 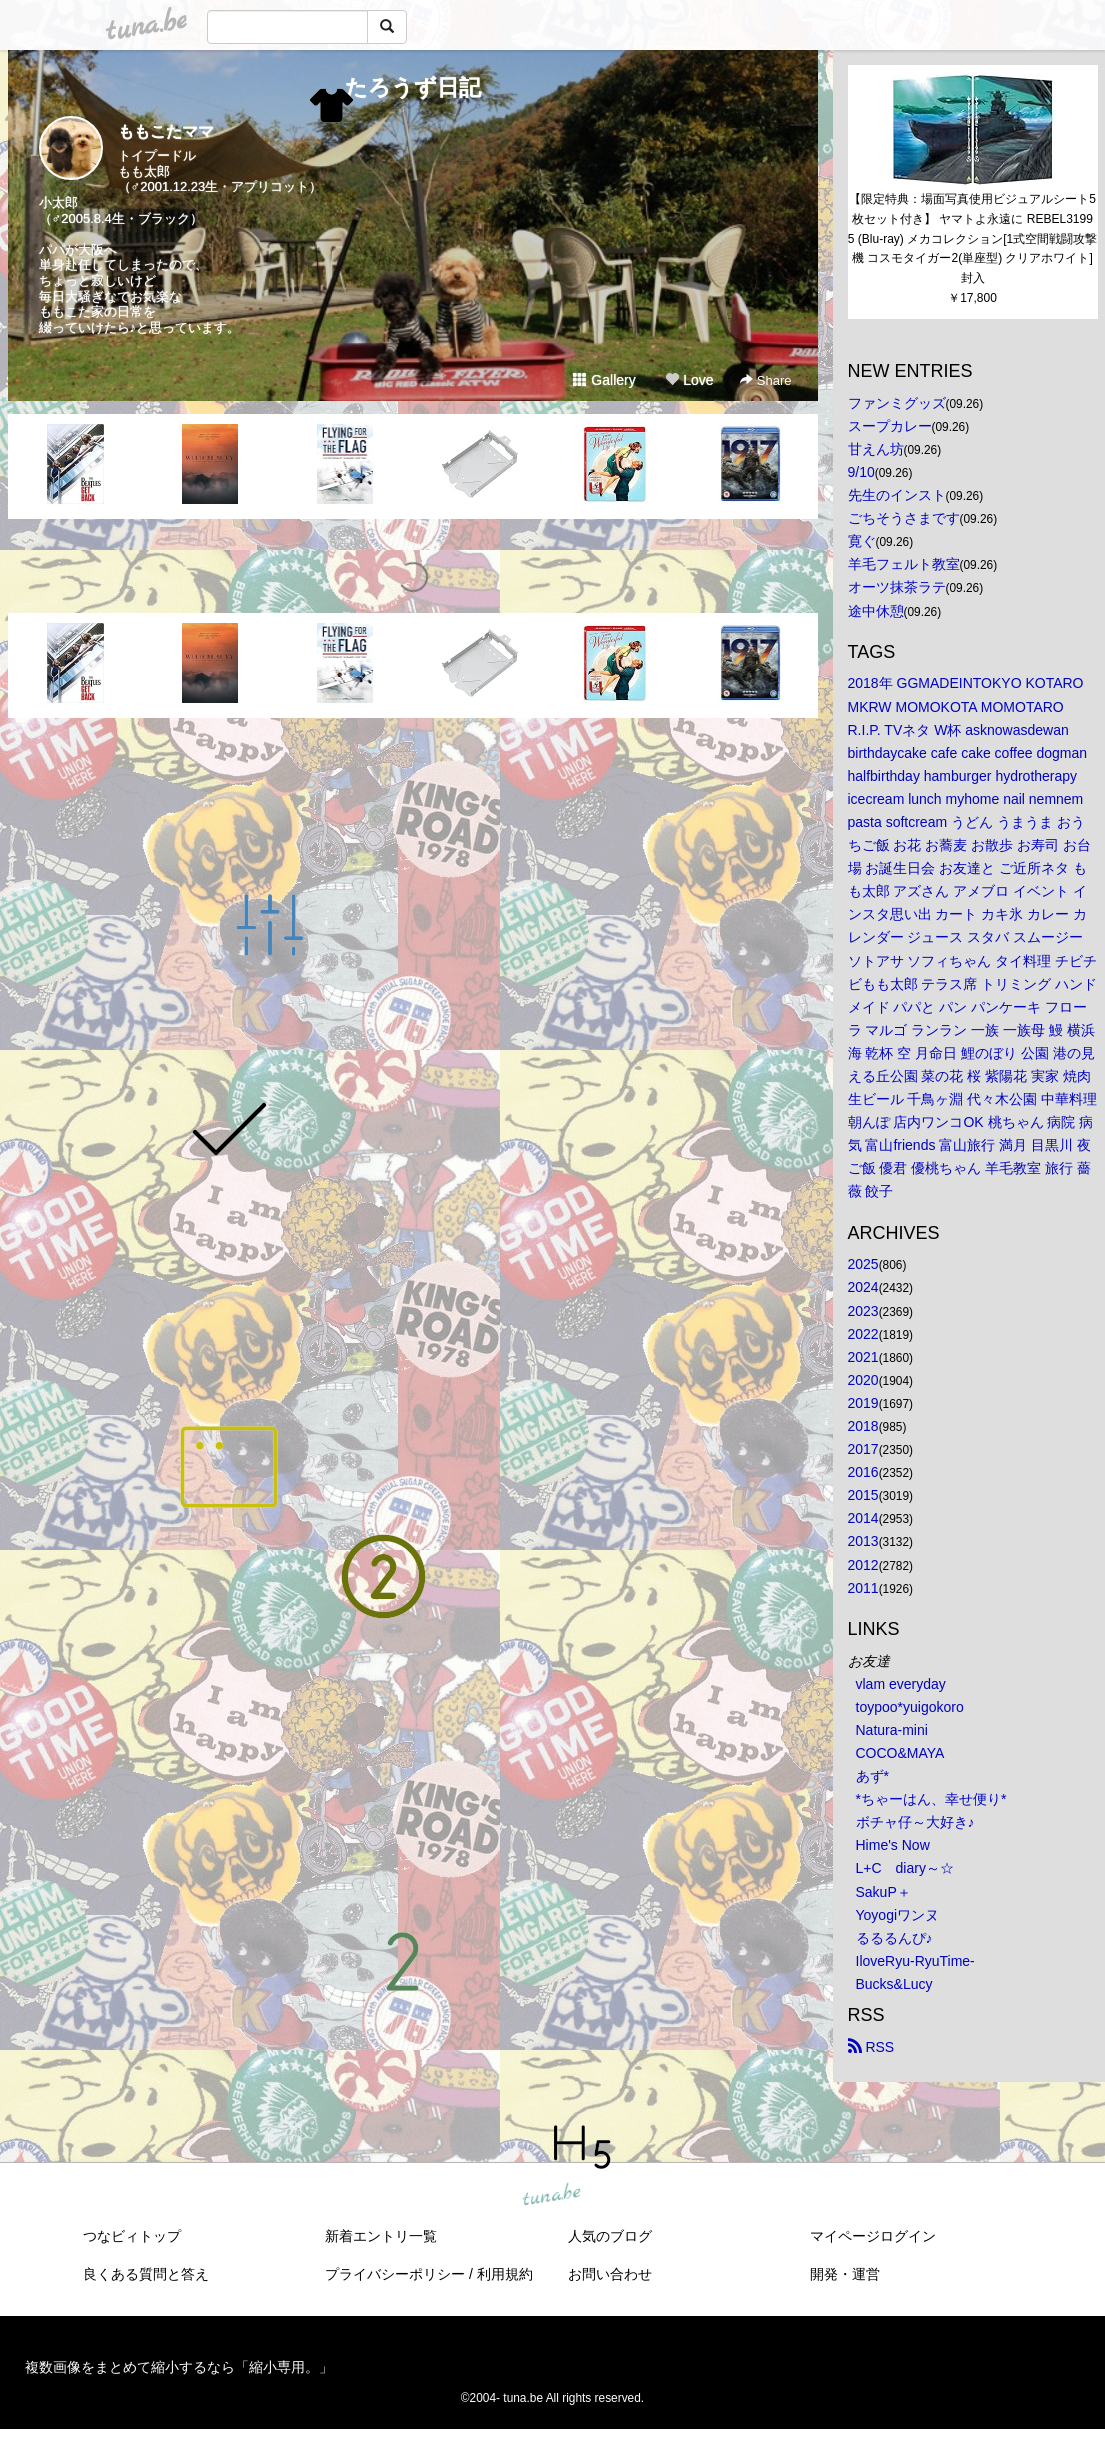 What do you see at coordinates (228, 1126) in the screenshot?
I see `confirm or complete an action` at bounding box center [228, 1126].